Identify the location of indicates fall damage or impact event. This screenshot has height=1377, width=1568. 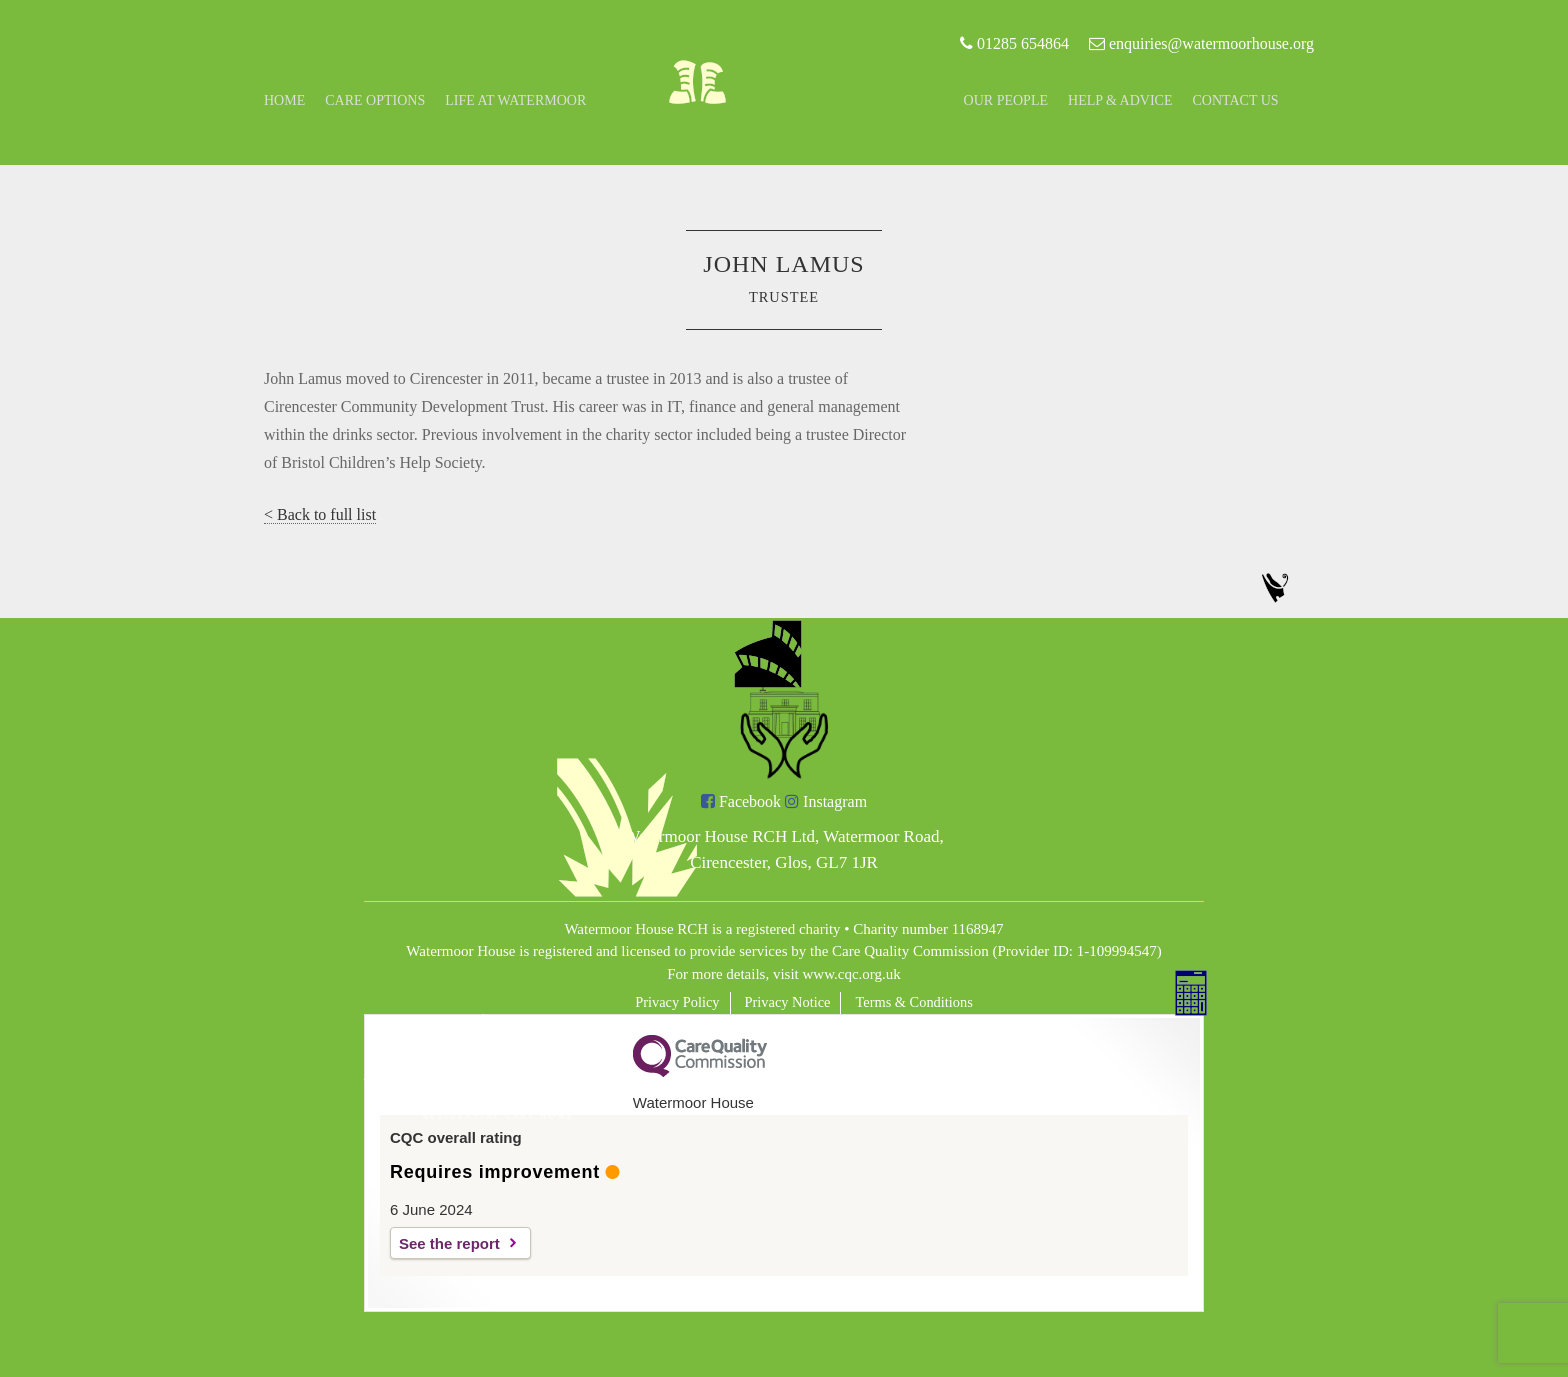
(626, 828).